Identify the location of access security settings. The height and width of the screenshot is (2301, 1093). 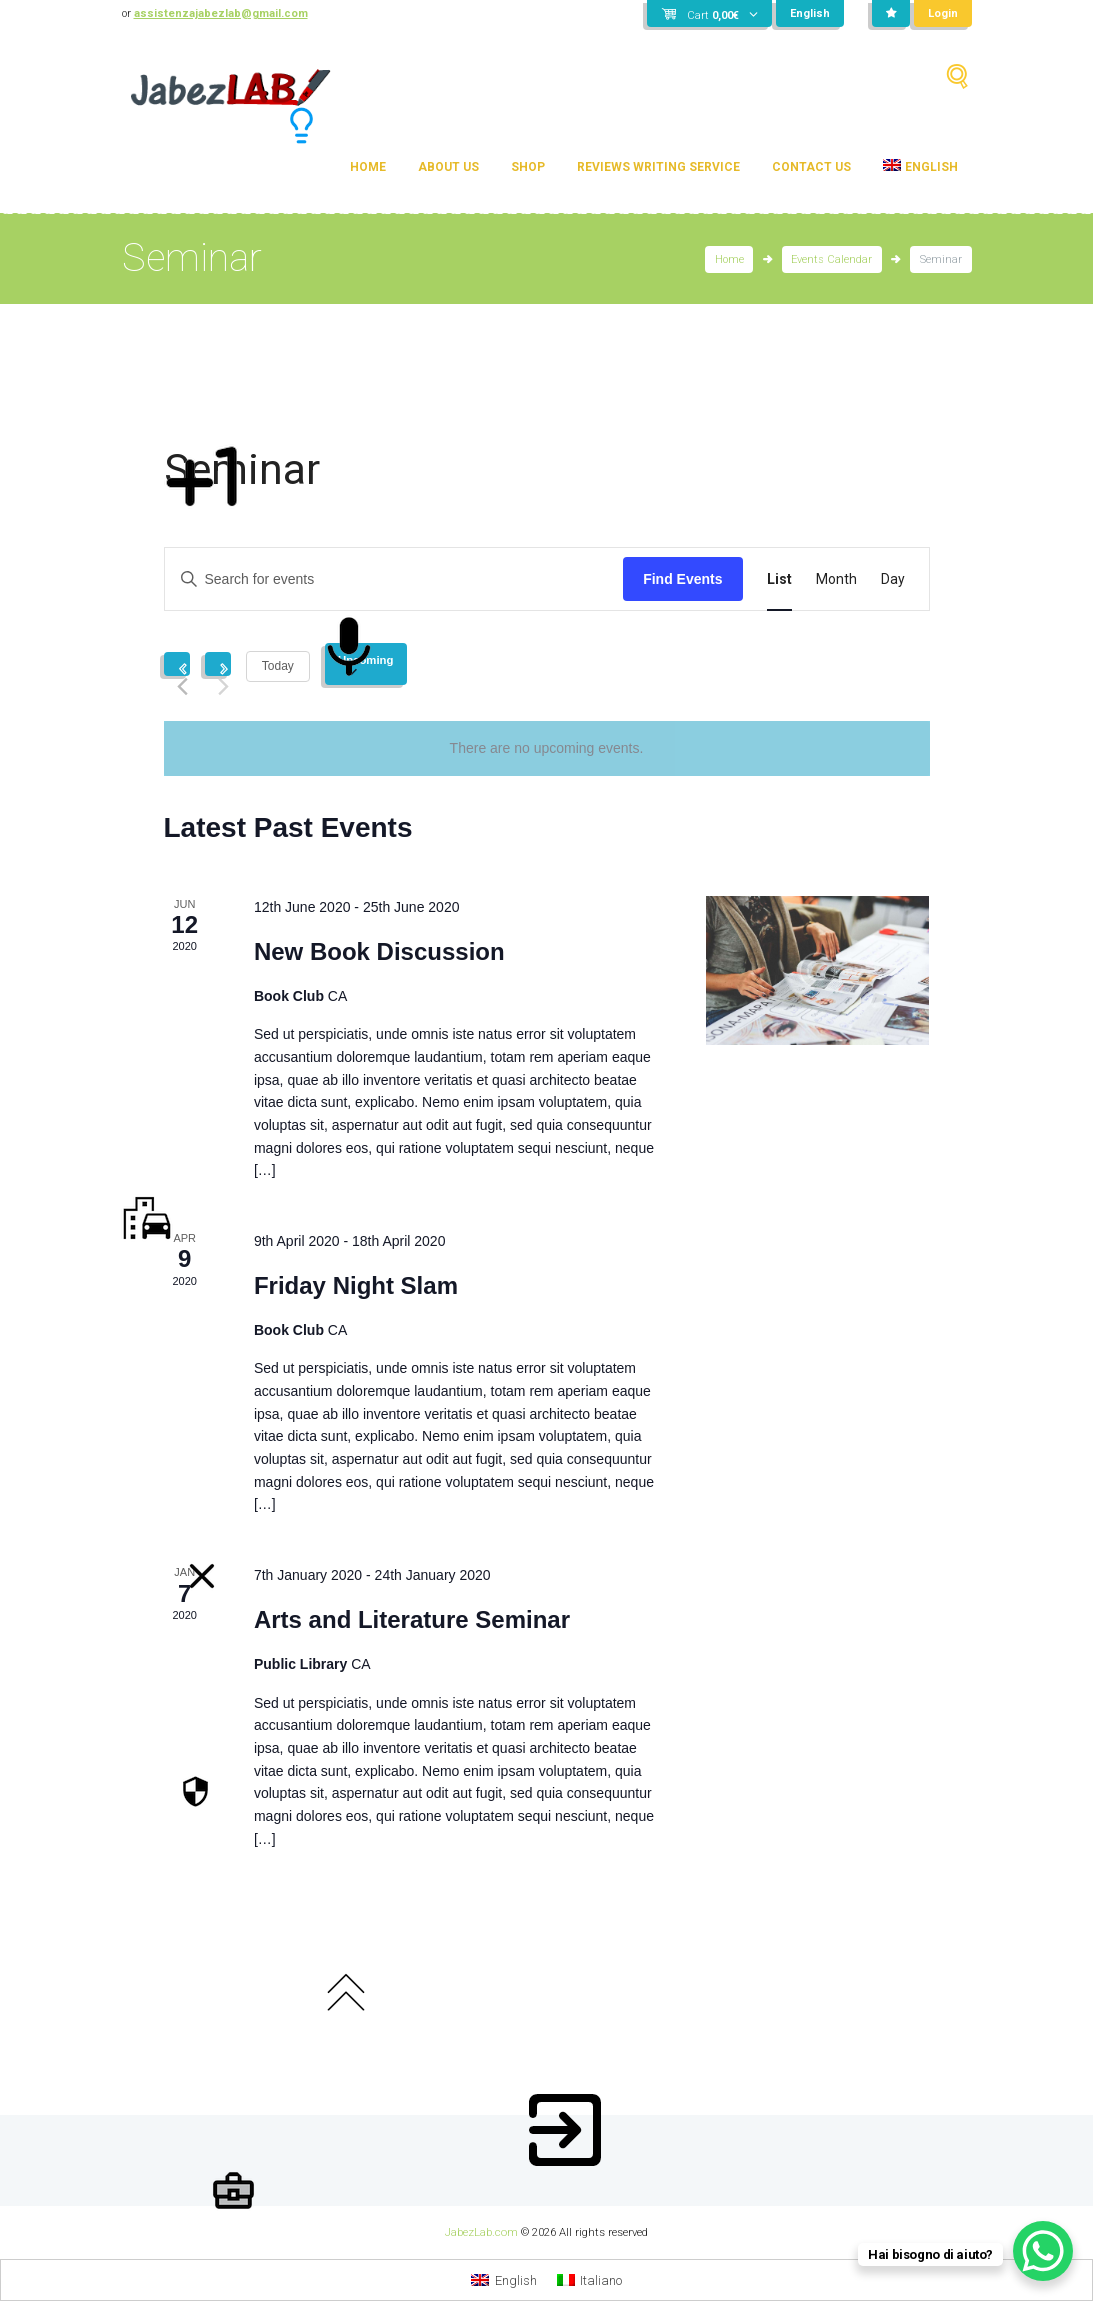
(195, 1791).